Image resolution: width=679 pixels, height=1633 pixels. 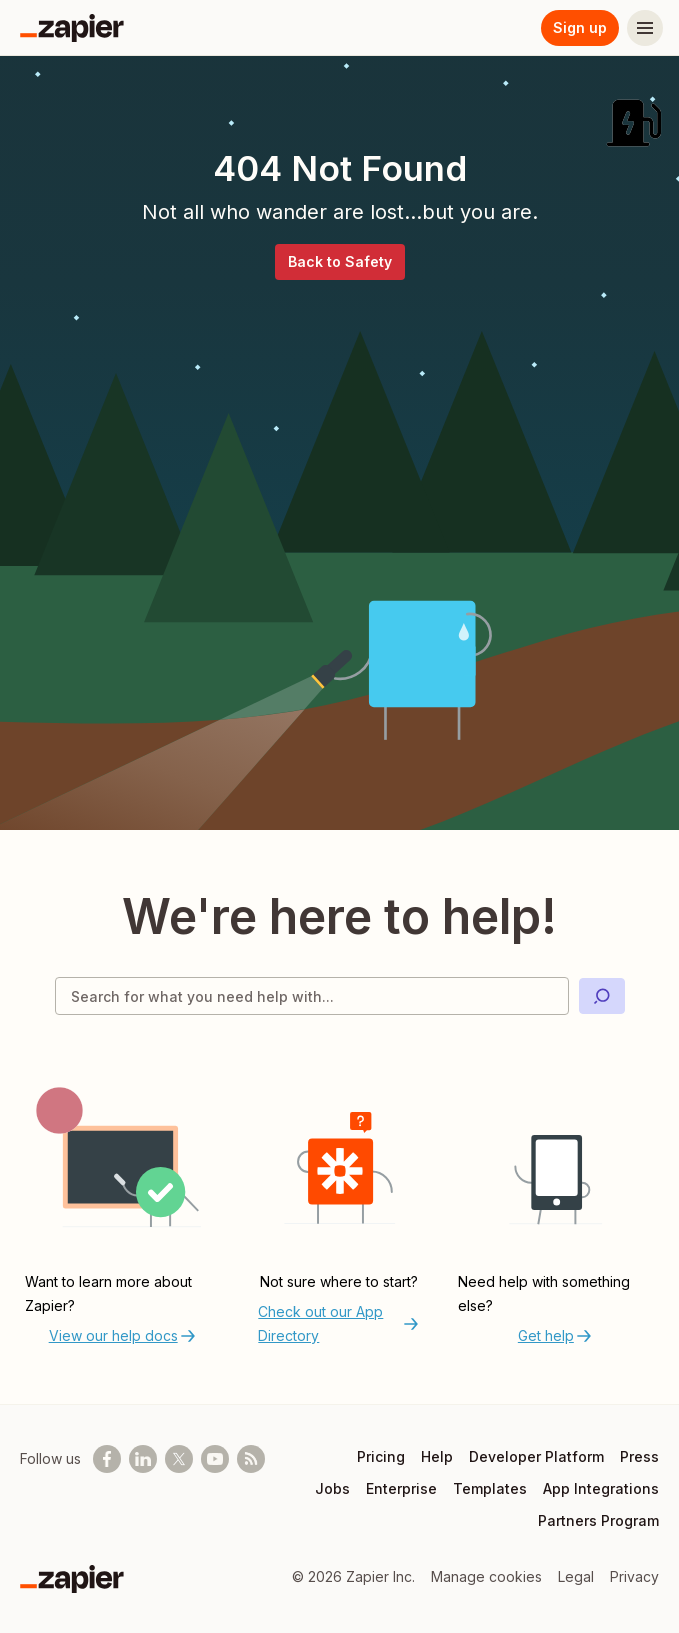 What do you see at coordinates (59, 1110) in the screenshot?
I see `indicates an unread notification or message` at bounding box center [59, 1110].